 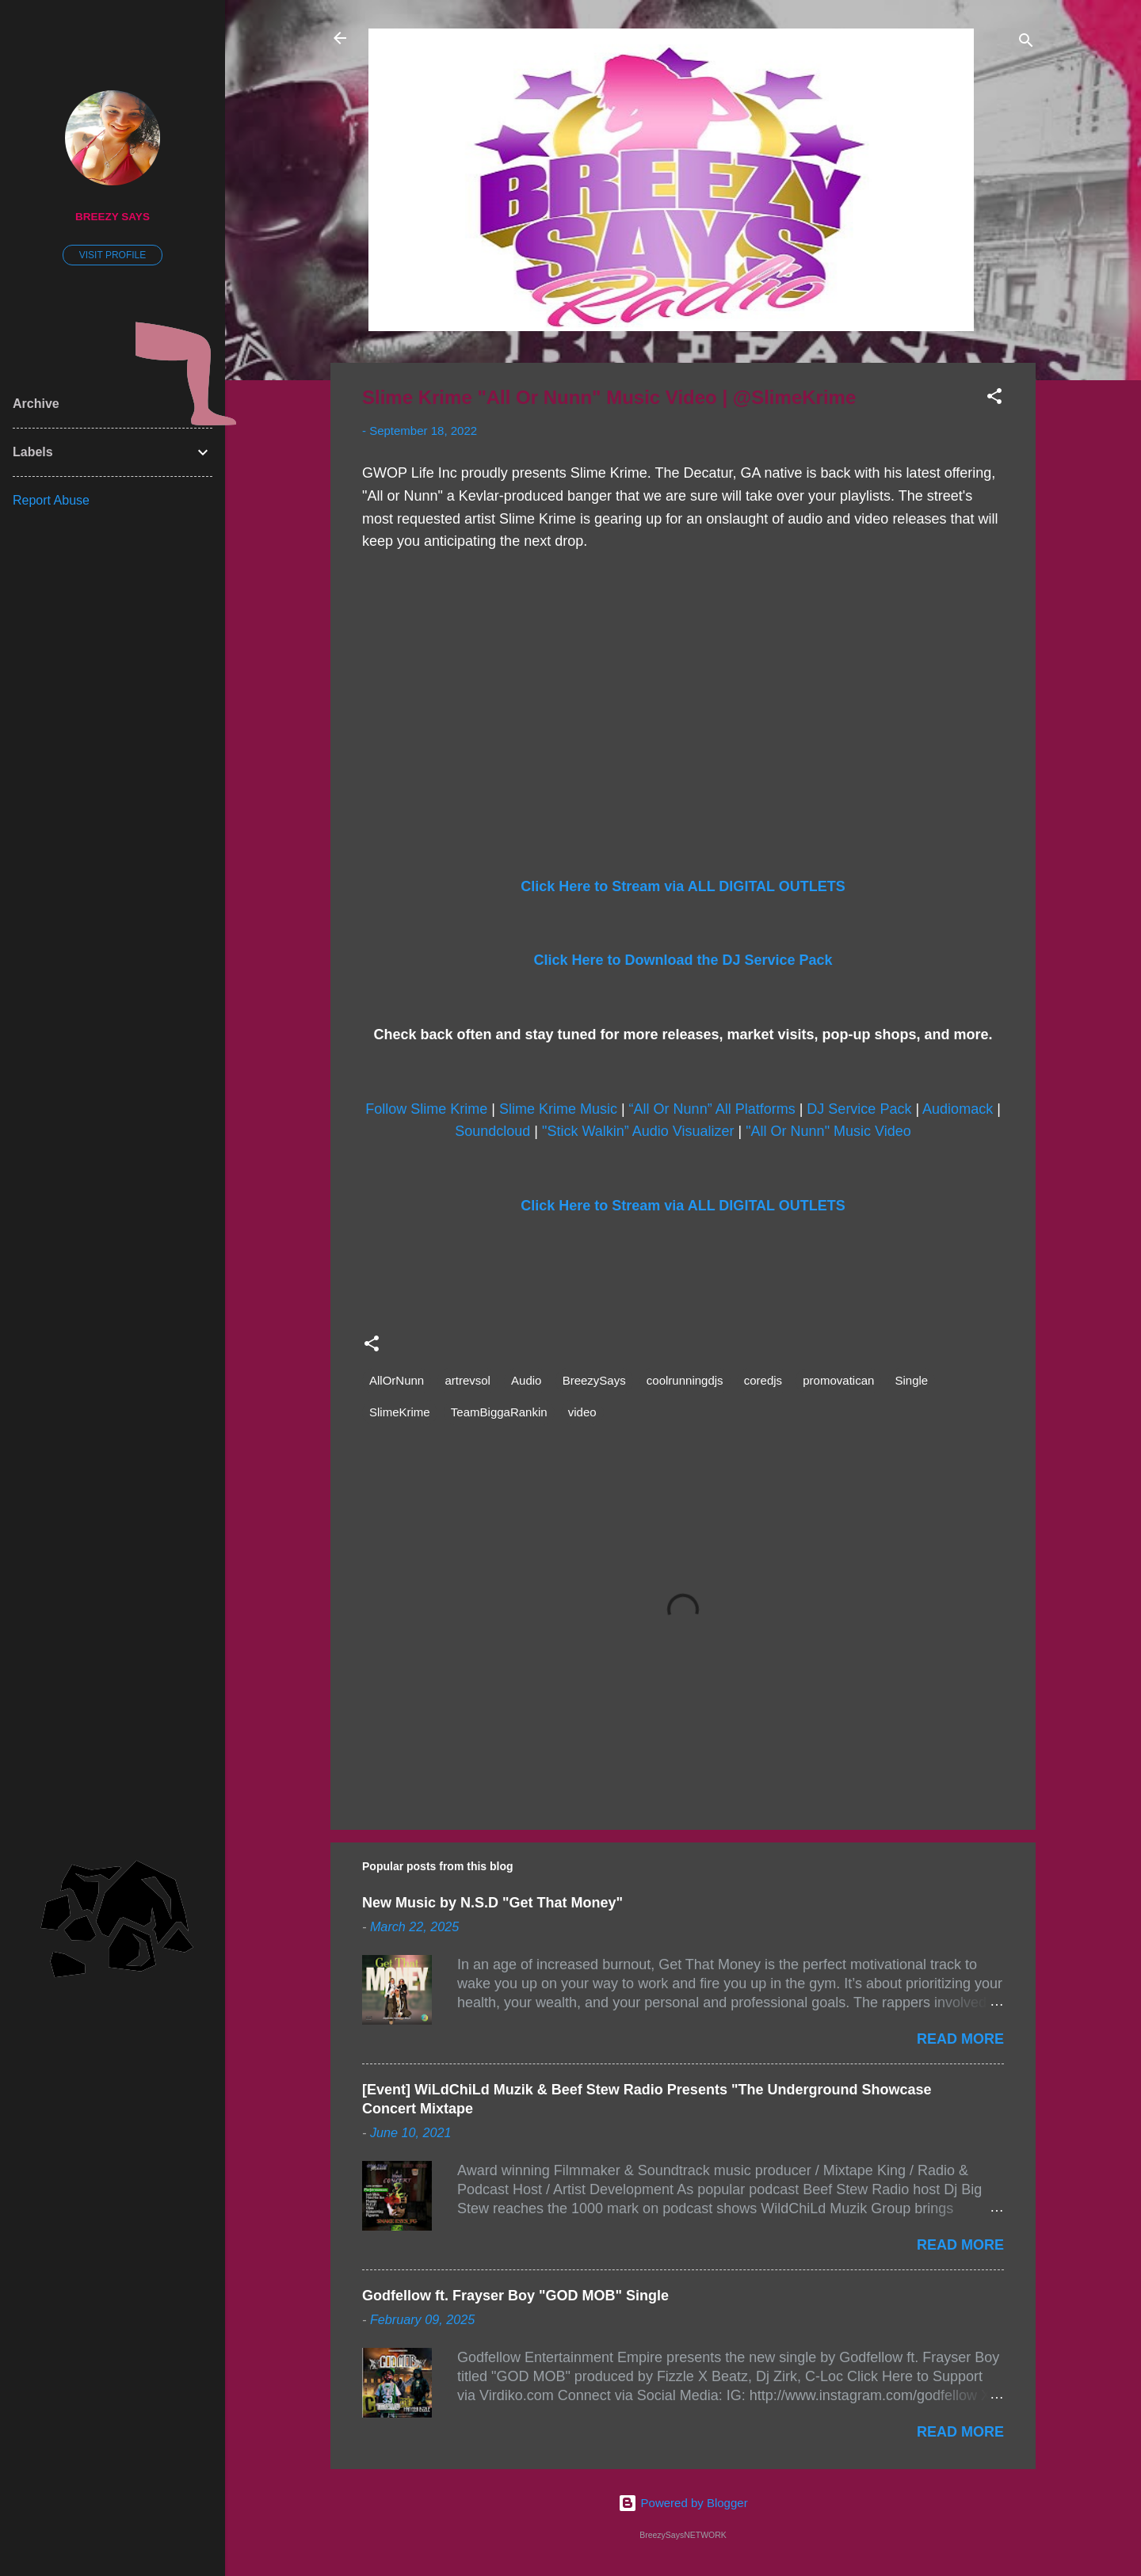 What do you see at coordinates (187, 374) in the screenshot?
I see `select leg in body part anatomy diagram` at bounding box center [187, 374].